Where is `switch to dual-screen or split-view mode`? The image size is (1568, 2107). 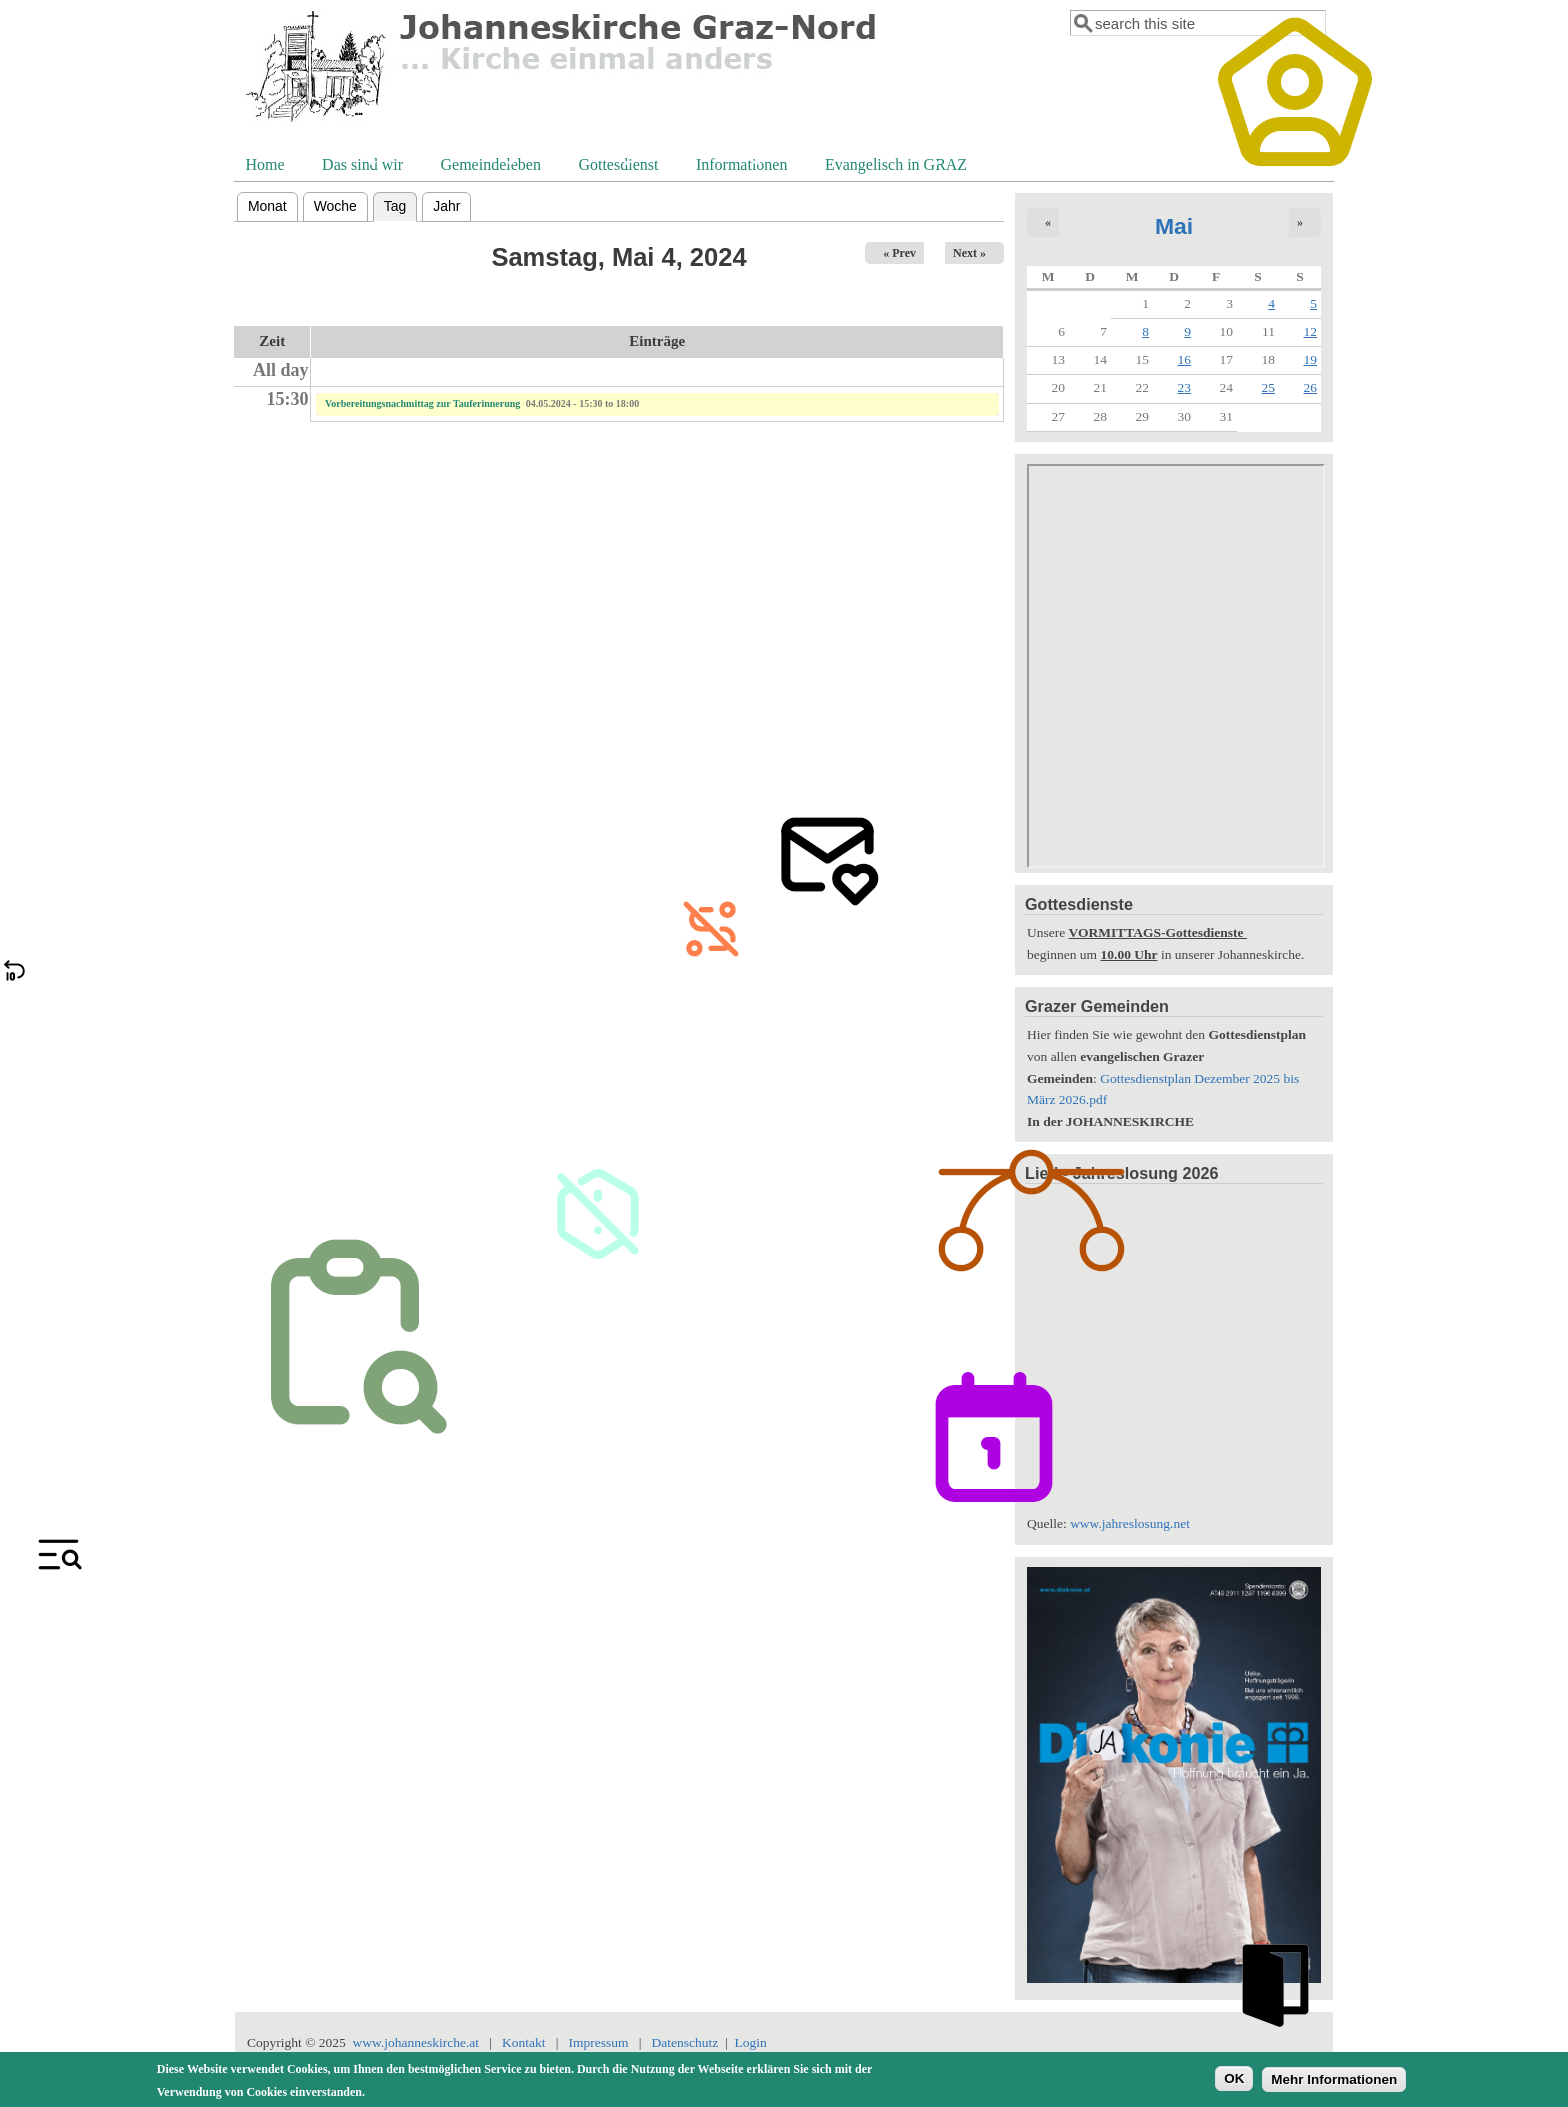 switch to dual-screen or split-view mode is located at coordinates (1275, 1981).